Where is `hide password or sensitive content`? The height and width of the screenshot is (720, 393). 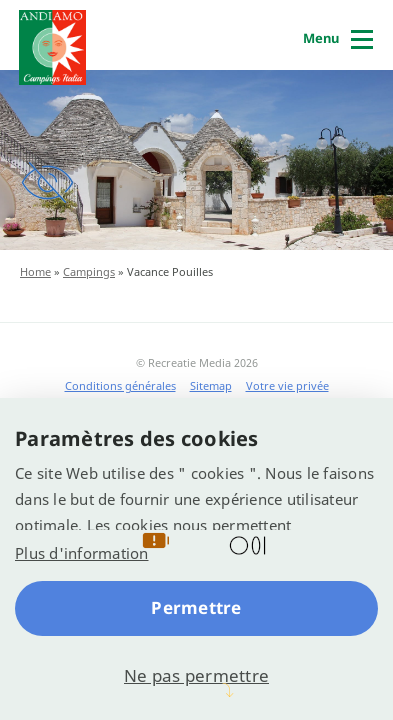
hide password or sensitive content is located at coordinates (47, 182).